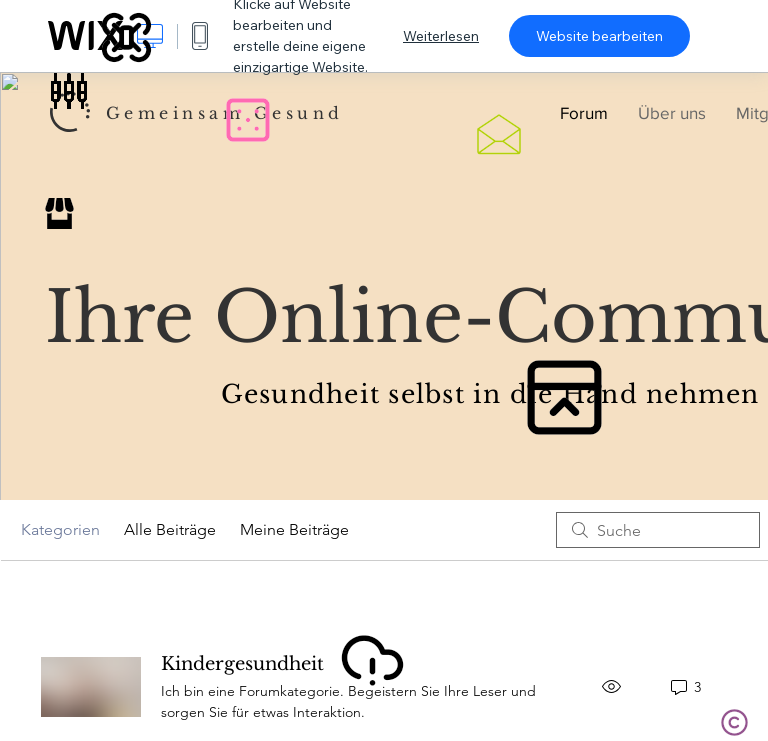 This screenshot has height=741, width=768. Describe the element at coordinates (69, 91) in the screenshot. I see `configure audio/video input settings` at that location.